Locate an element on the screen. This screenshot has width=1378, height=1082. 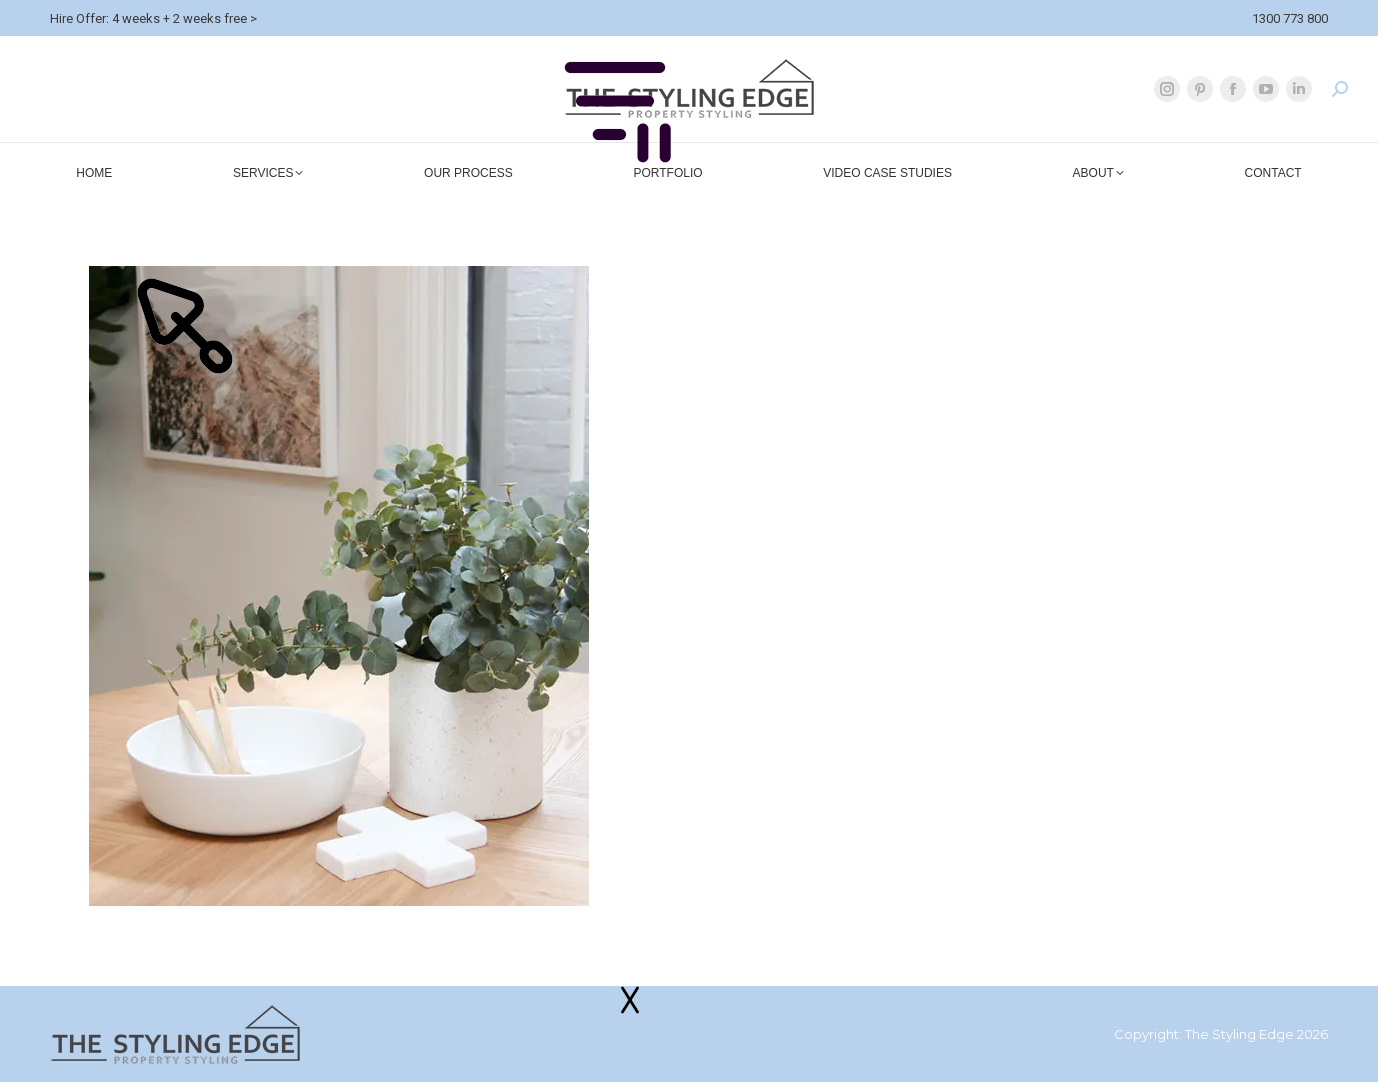
pause active filter operation is located at coordinates (615, 101).